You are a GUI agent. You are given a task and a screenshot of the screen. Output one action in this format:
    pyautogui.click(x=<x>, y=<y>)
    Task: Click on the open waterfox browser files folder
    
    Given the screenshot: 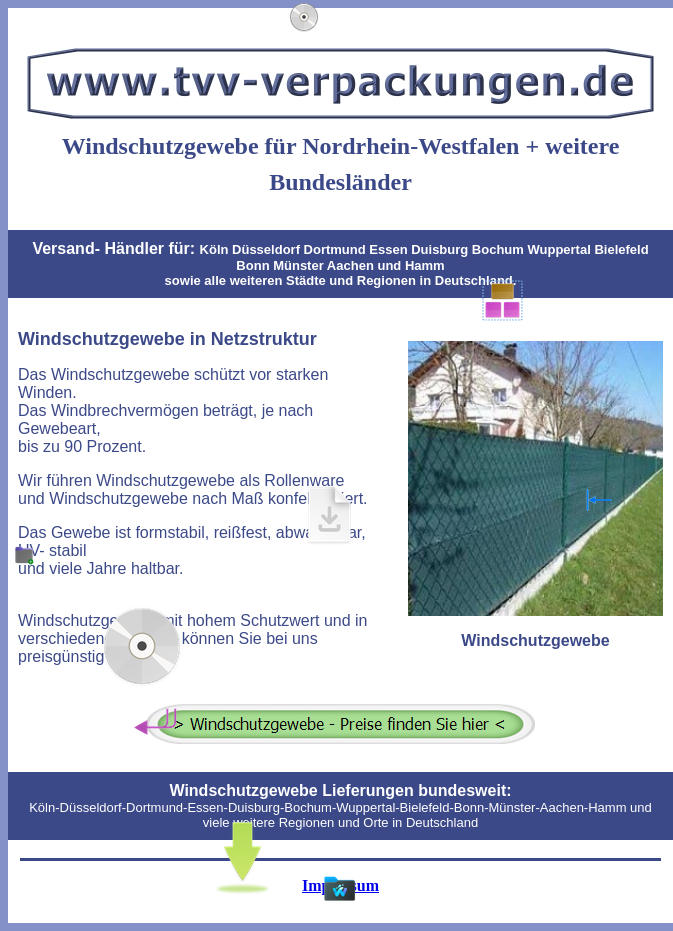 What is the action you would take?
    pyautogui.click(x=339, y=889)
    